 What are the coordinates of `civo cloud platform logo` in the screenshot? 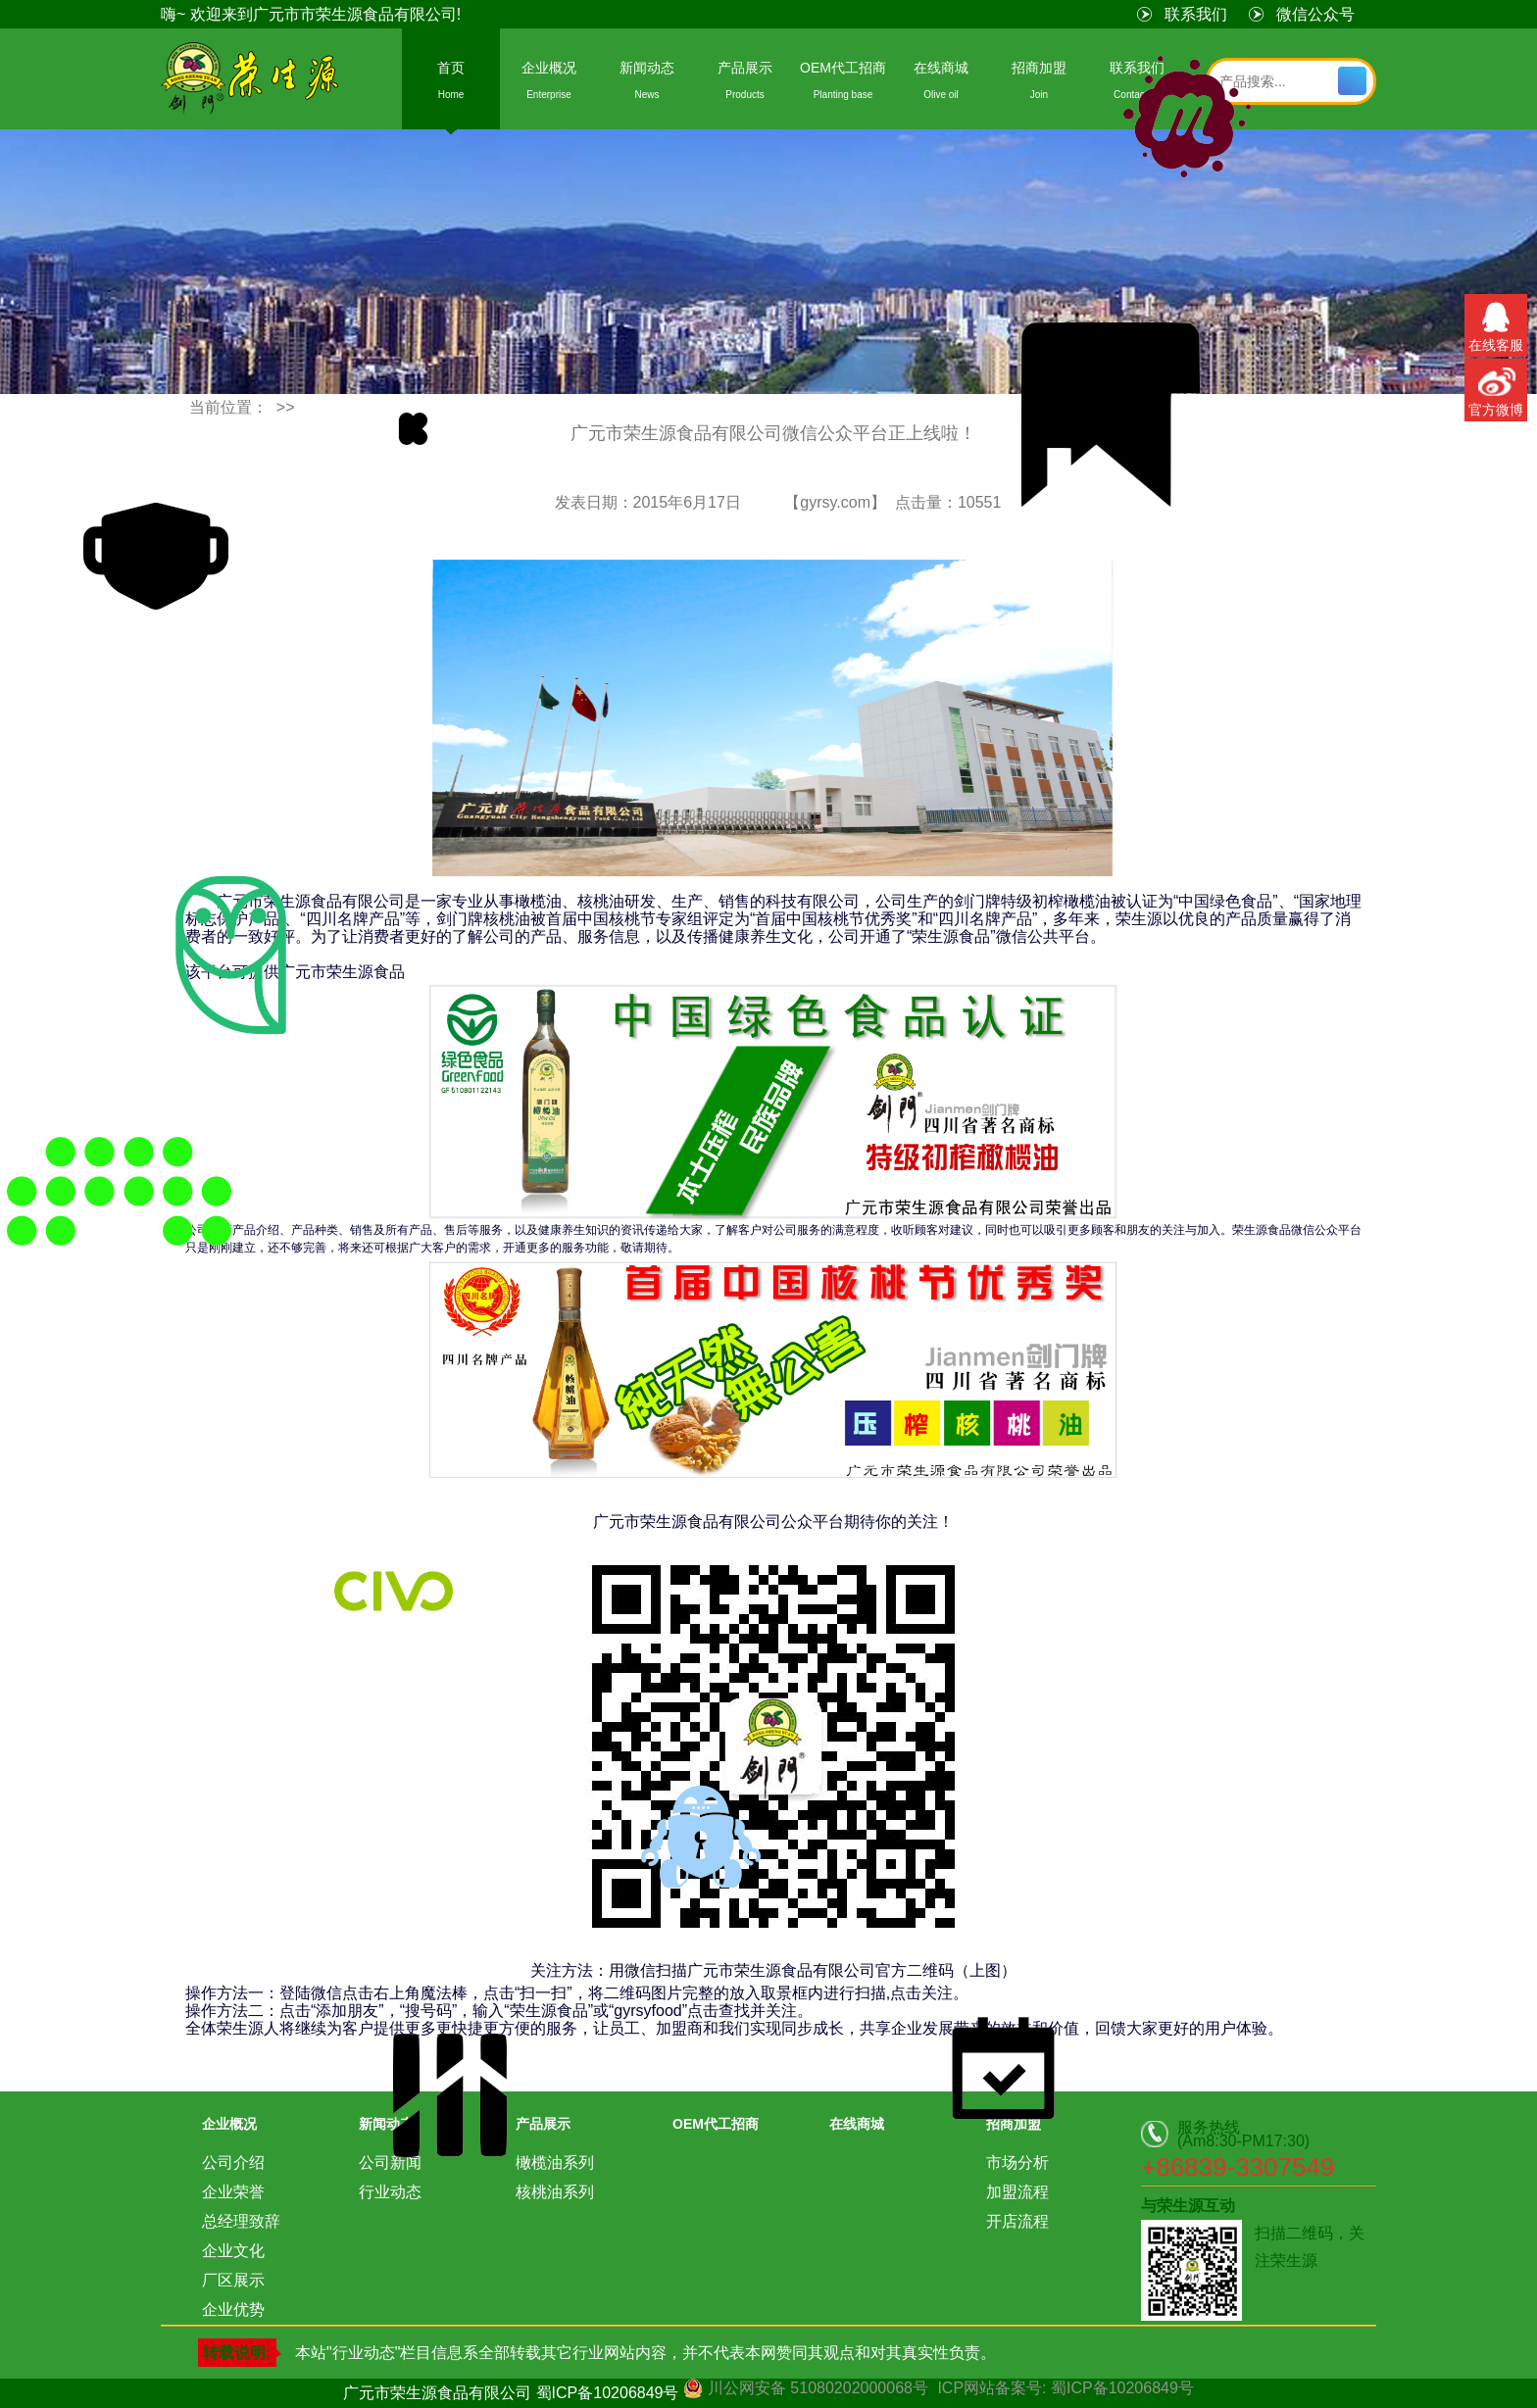 It's located at (393, 1591).